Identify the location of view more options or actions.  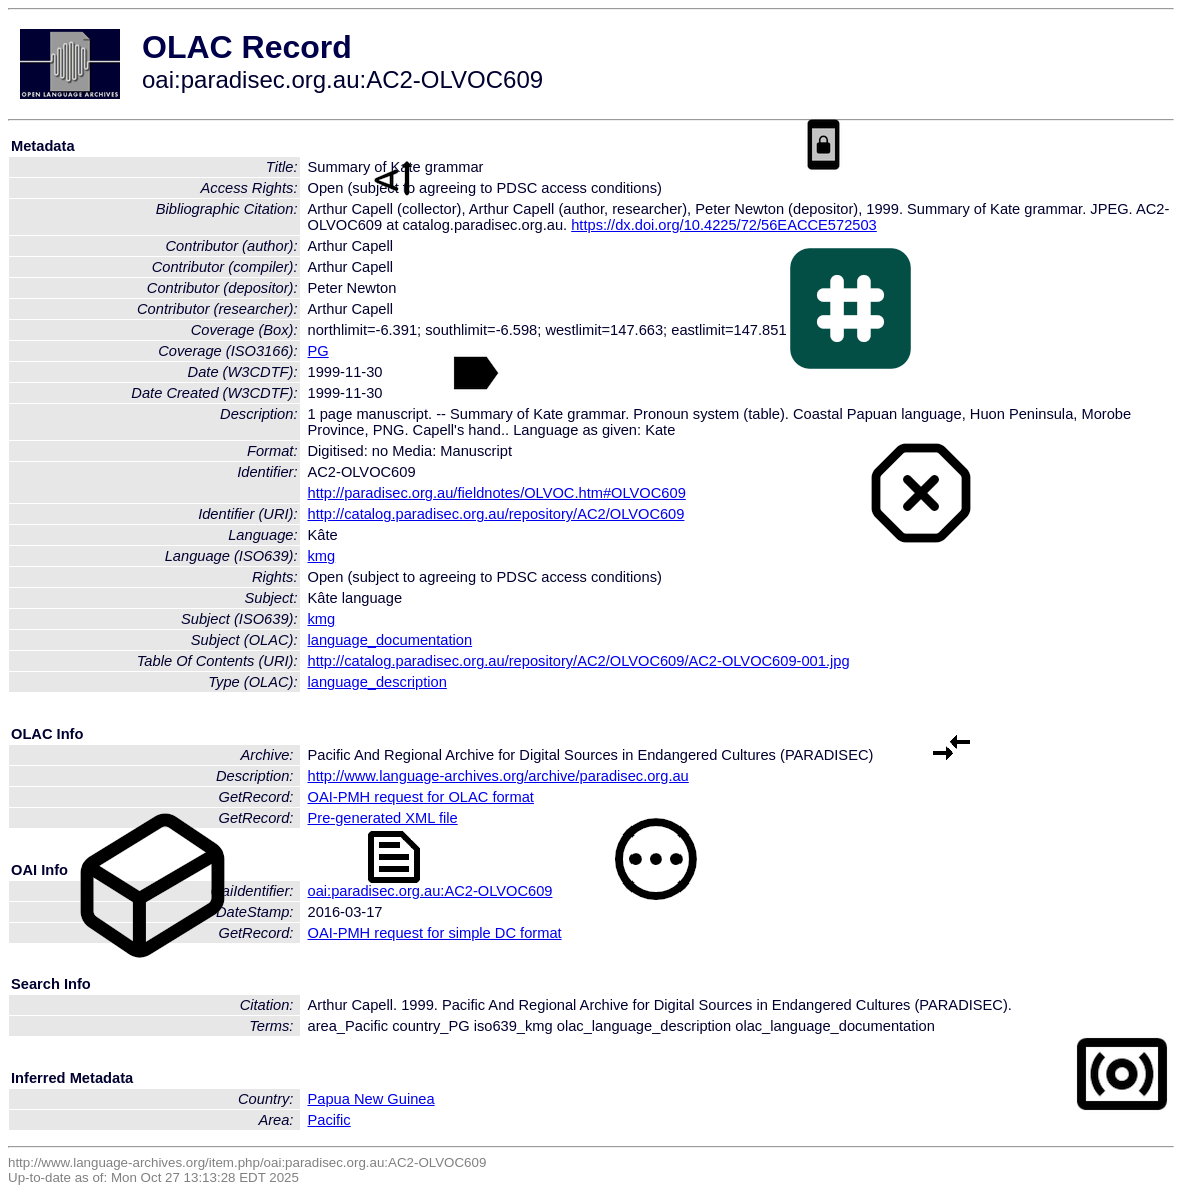
(656, 859).